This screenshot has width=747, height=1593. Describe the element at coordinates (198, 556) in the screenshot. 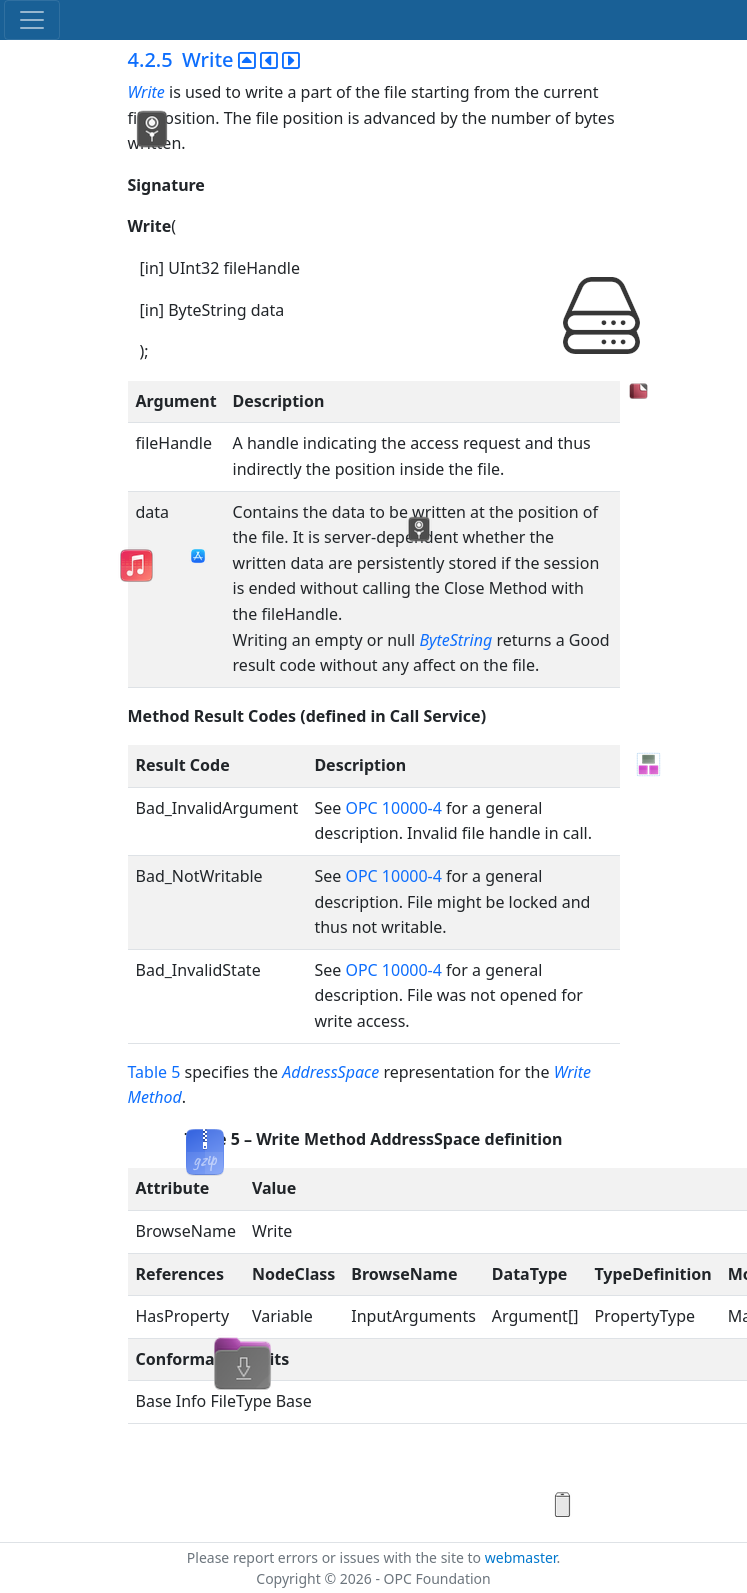

I see `open the App Store to browse and download apps` at that location.